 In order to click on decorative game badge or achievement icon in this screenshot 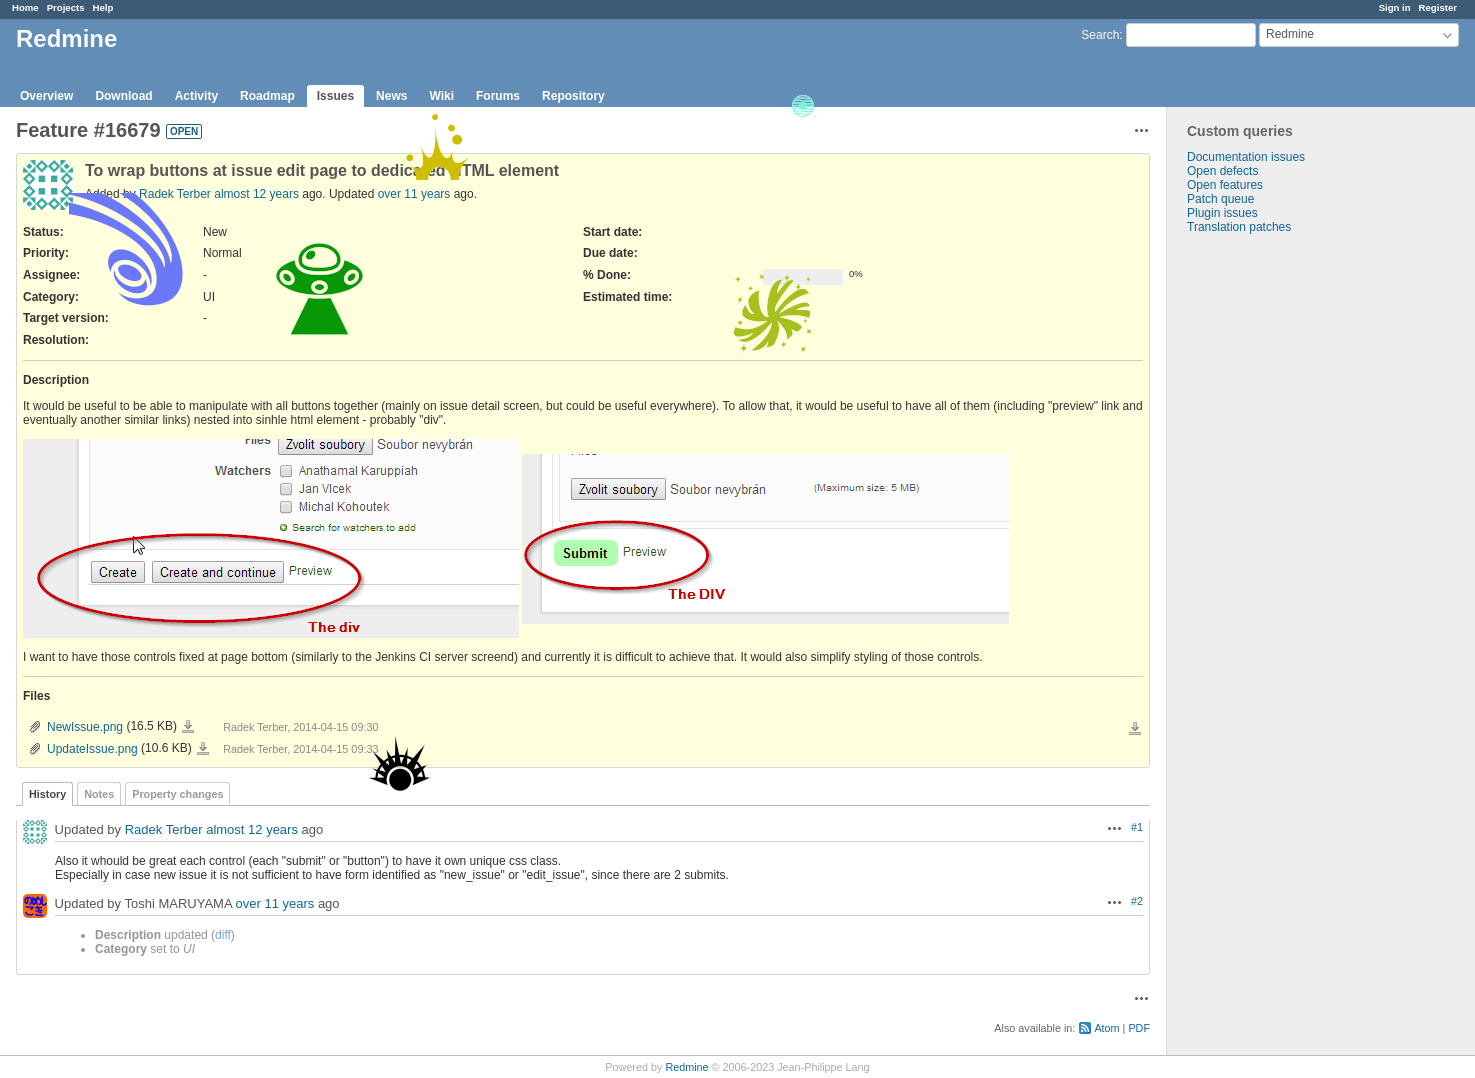, I will do `click(803, 106)`.